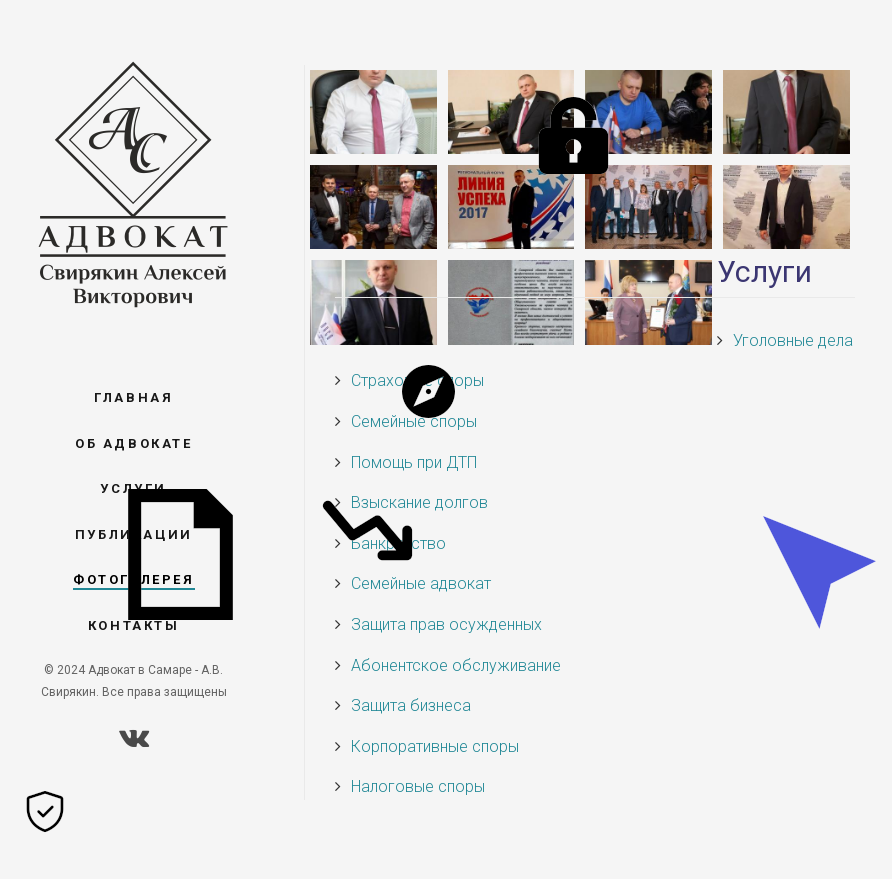 The width and height of the screenshot is (892, 879). Describe the element at coordinates (45, 812) in the screenshot. I see `indicates verified security or protection status` at that location.